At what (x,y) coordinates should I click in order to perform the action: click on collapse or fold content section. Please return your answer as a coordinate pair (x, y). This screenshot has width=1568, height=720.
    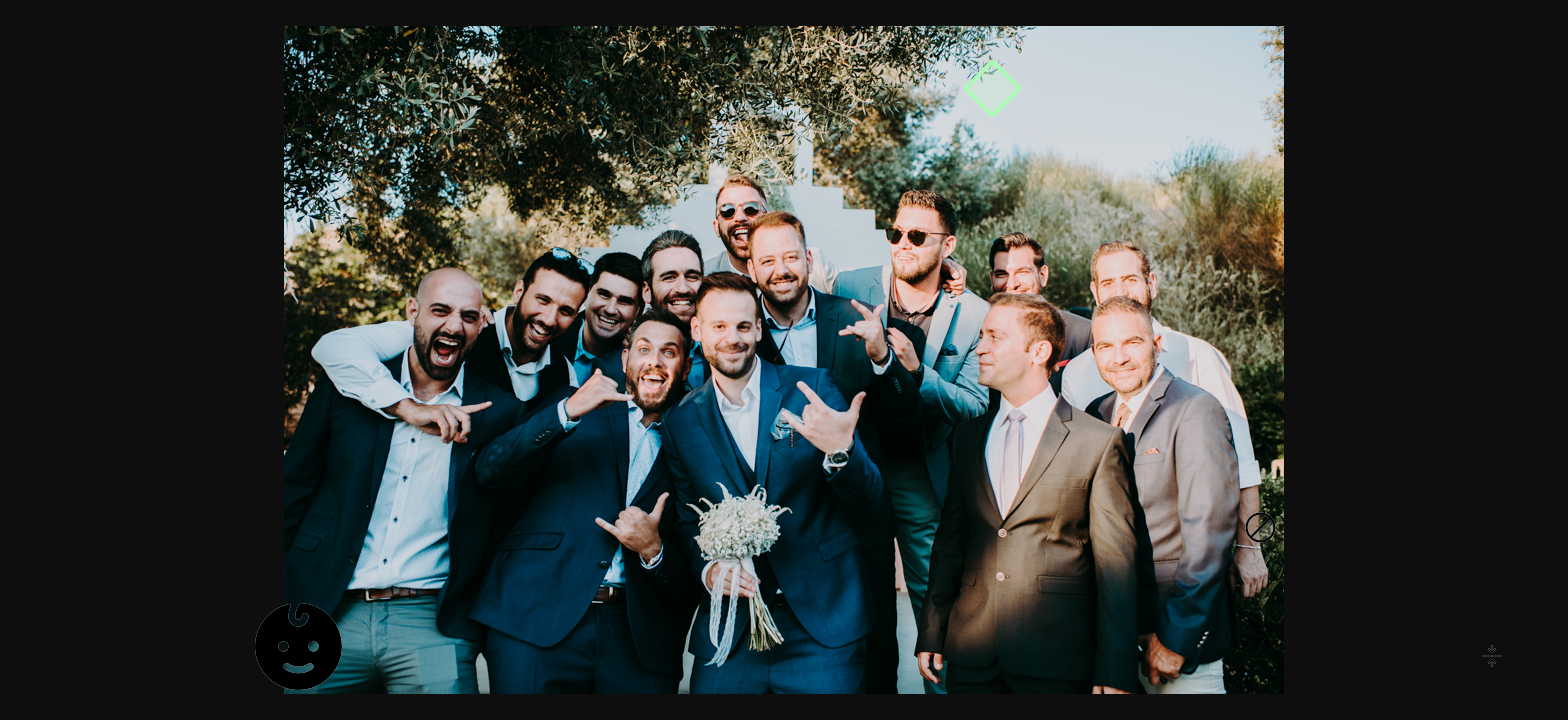
    Looking at the image, I should click on (1492, 656).